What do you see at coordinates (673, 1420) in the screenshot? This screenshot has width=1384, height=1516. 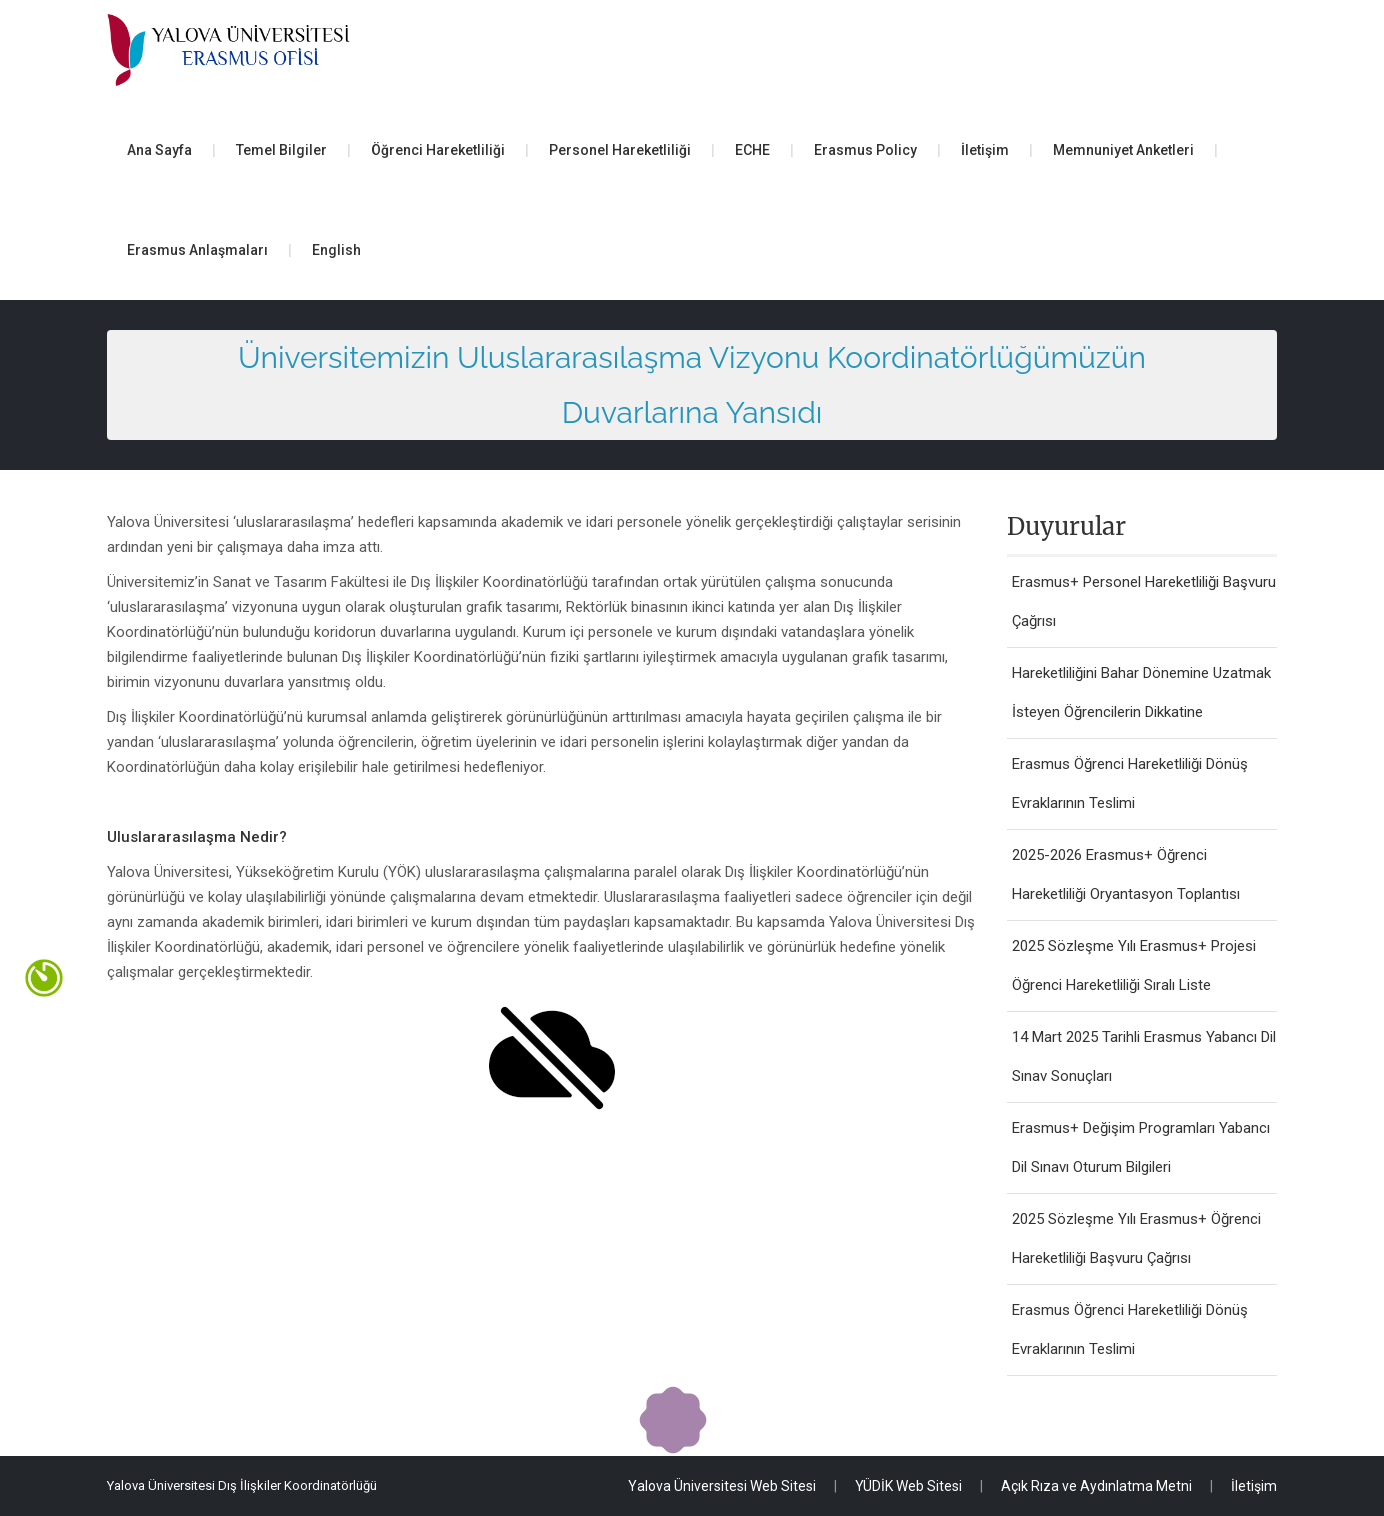 I see `indicates an achievement or award badge` at bounding box center [673, 1420].